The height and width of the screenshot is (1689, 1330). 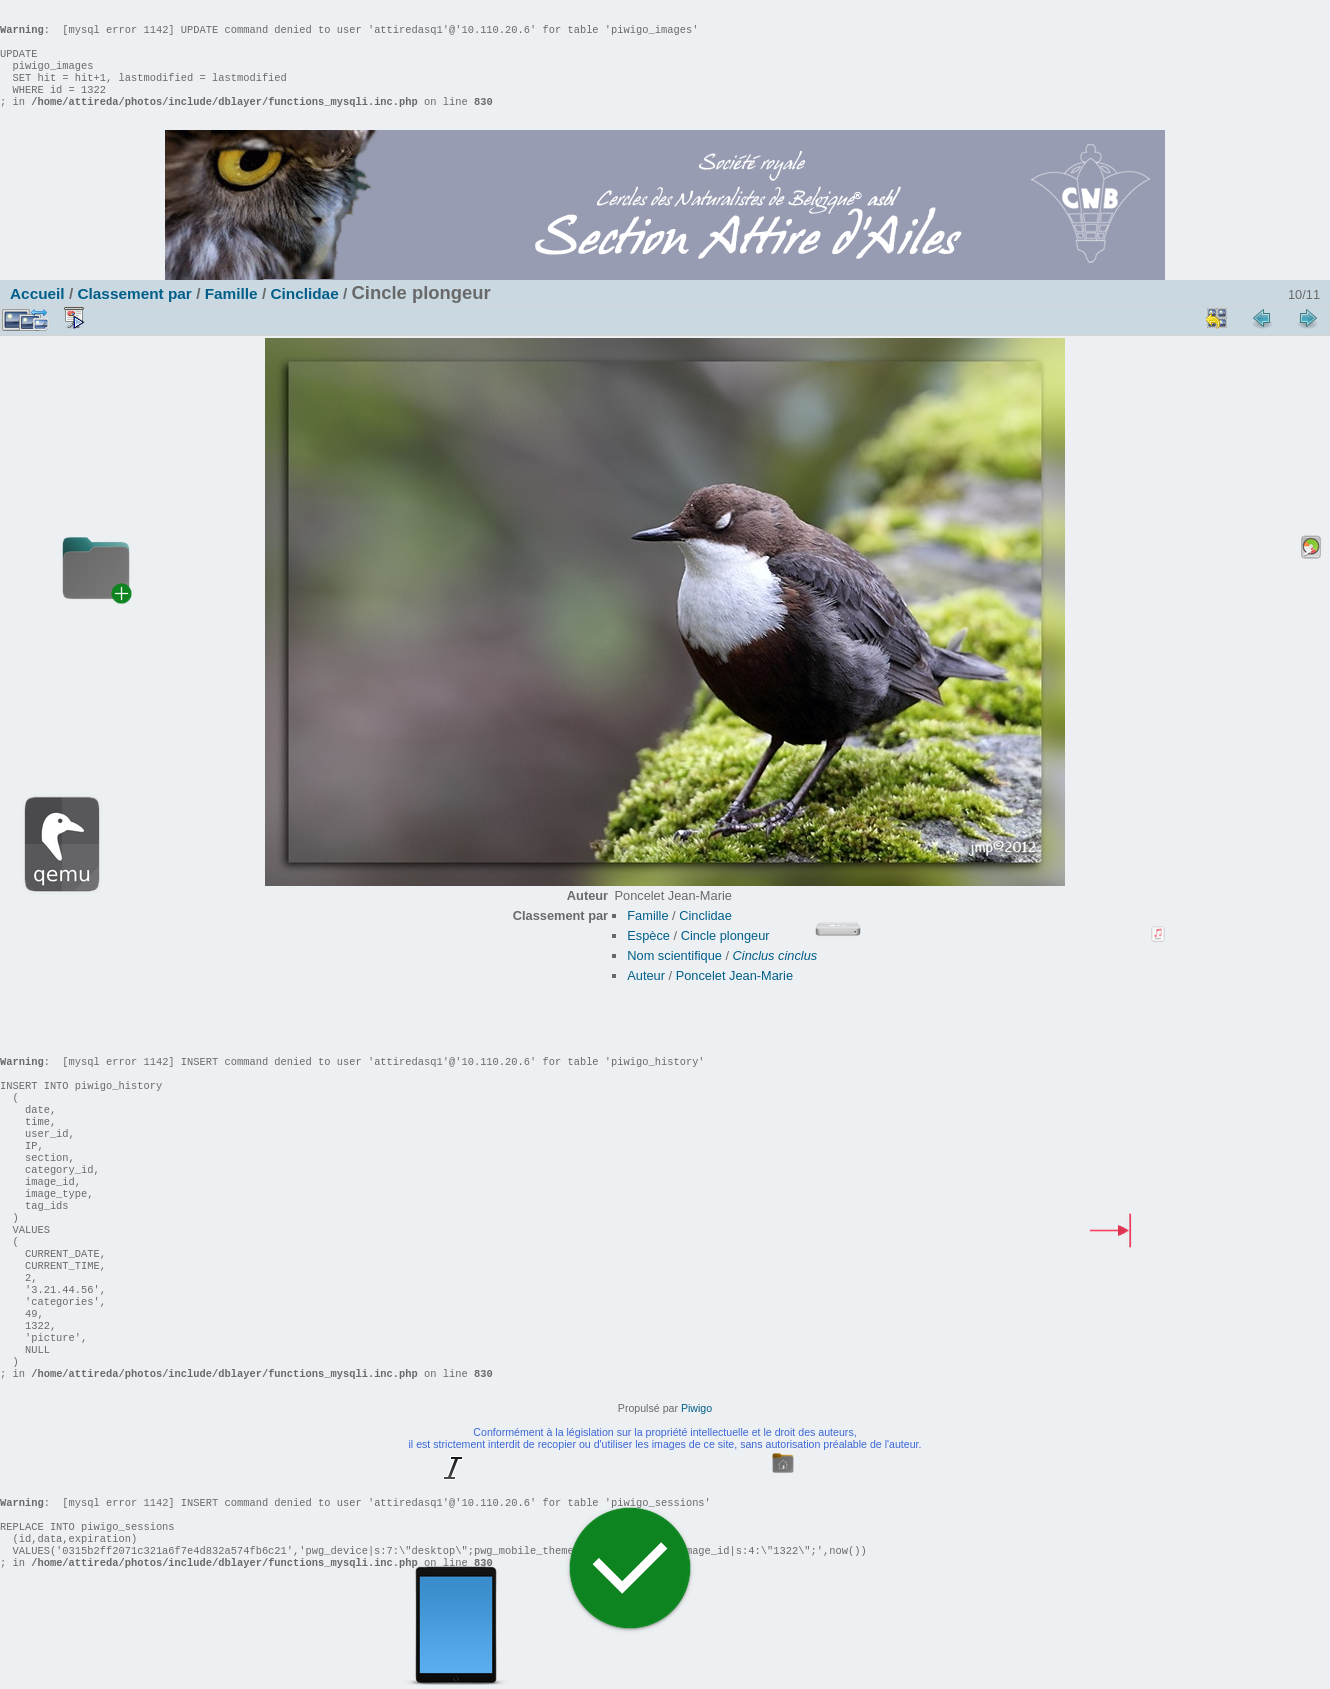 I want to click on indicates file successfully synced with insync, so click(x=630, y=1568).